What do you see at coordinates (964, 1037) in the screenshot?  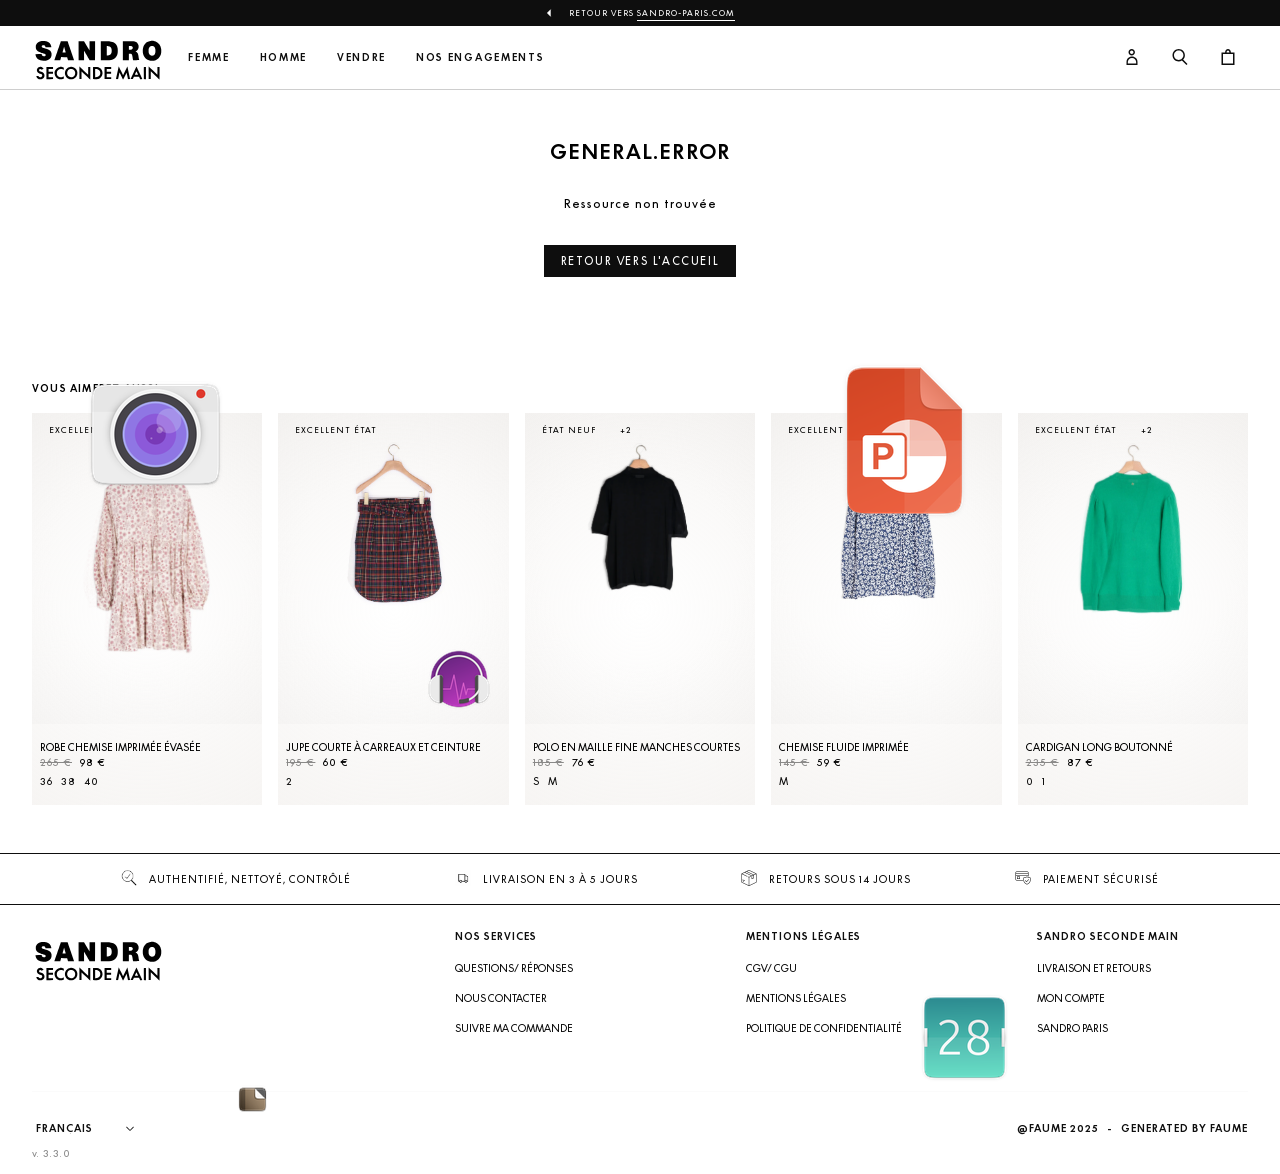 I see `open the calendar app` at bounding box center [964, 1037].